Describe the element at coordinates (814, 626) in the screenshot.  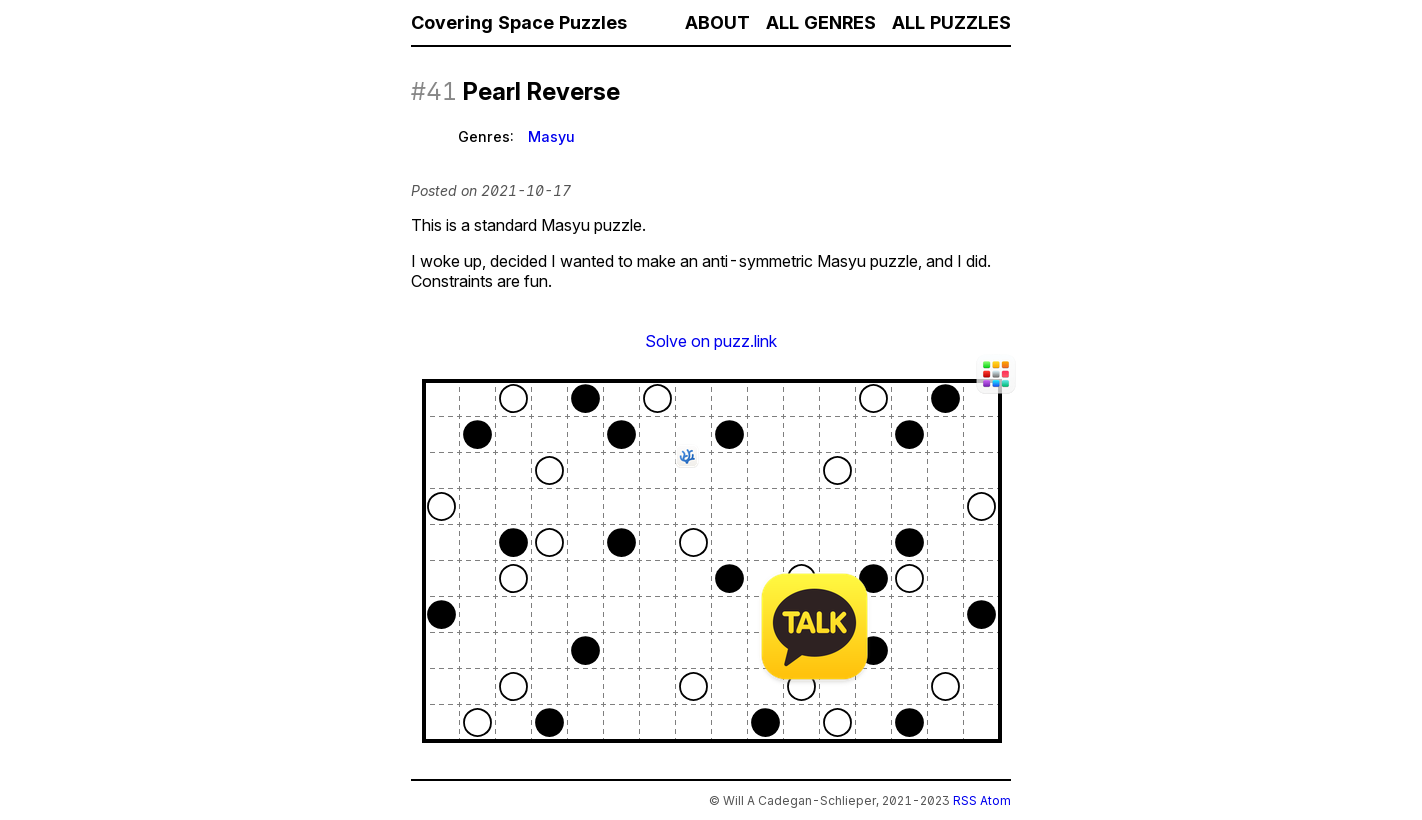
I see `open KakaoTalk messaging app` at that location.